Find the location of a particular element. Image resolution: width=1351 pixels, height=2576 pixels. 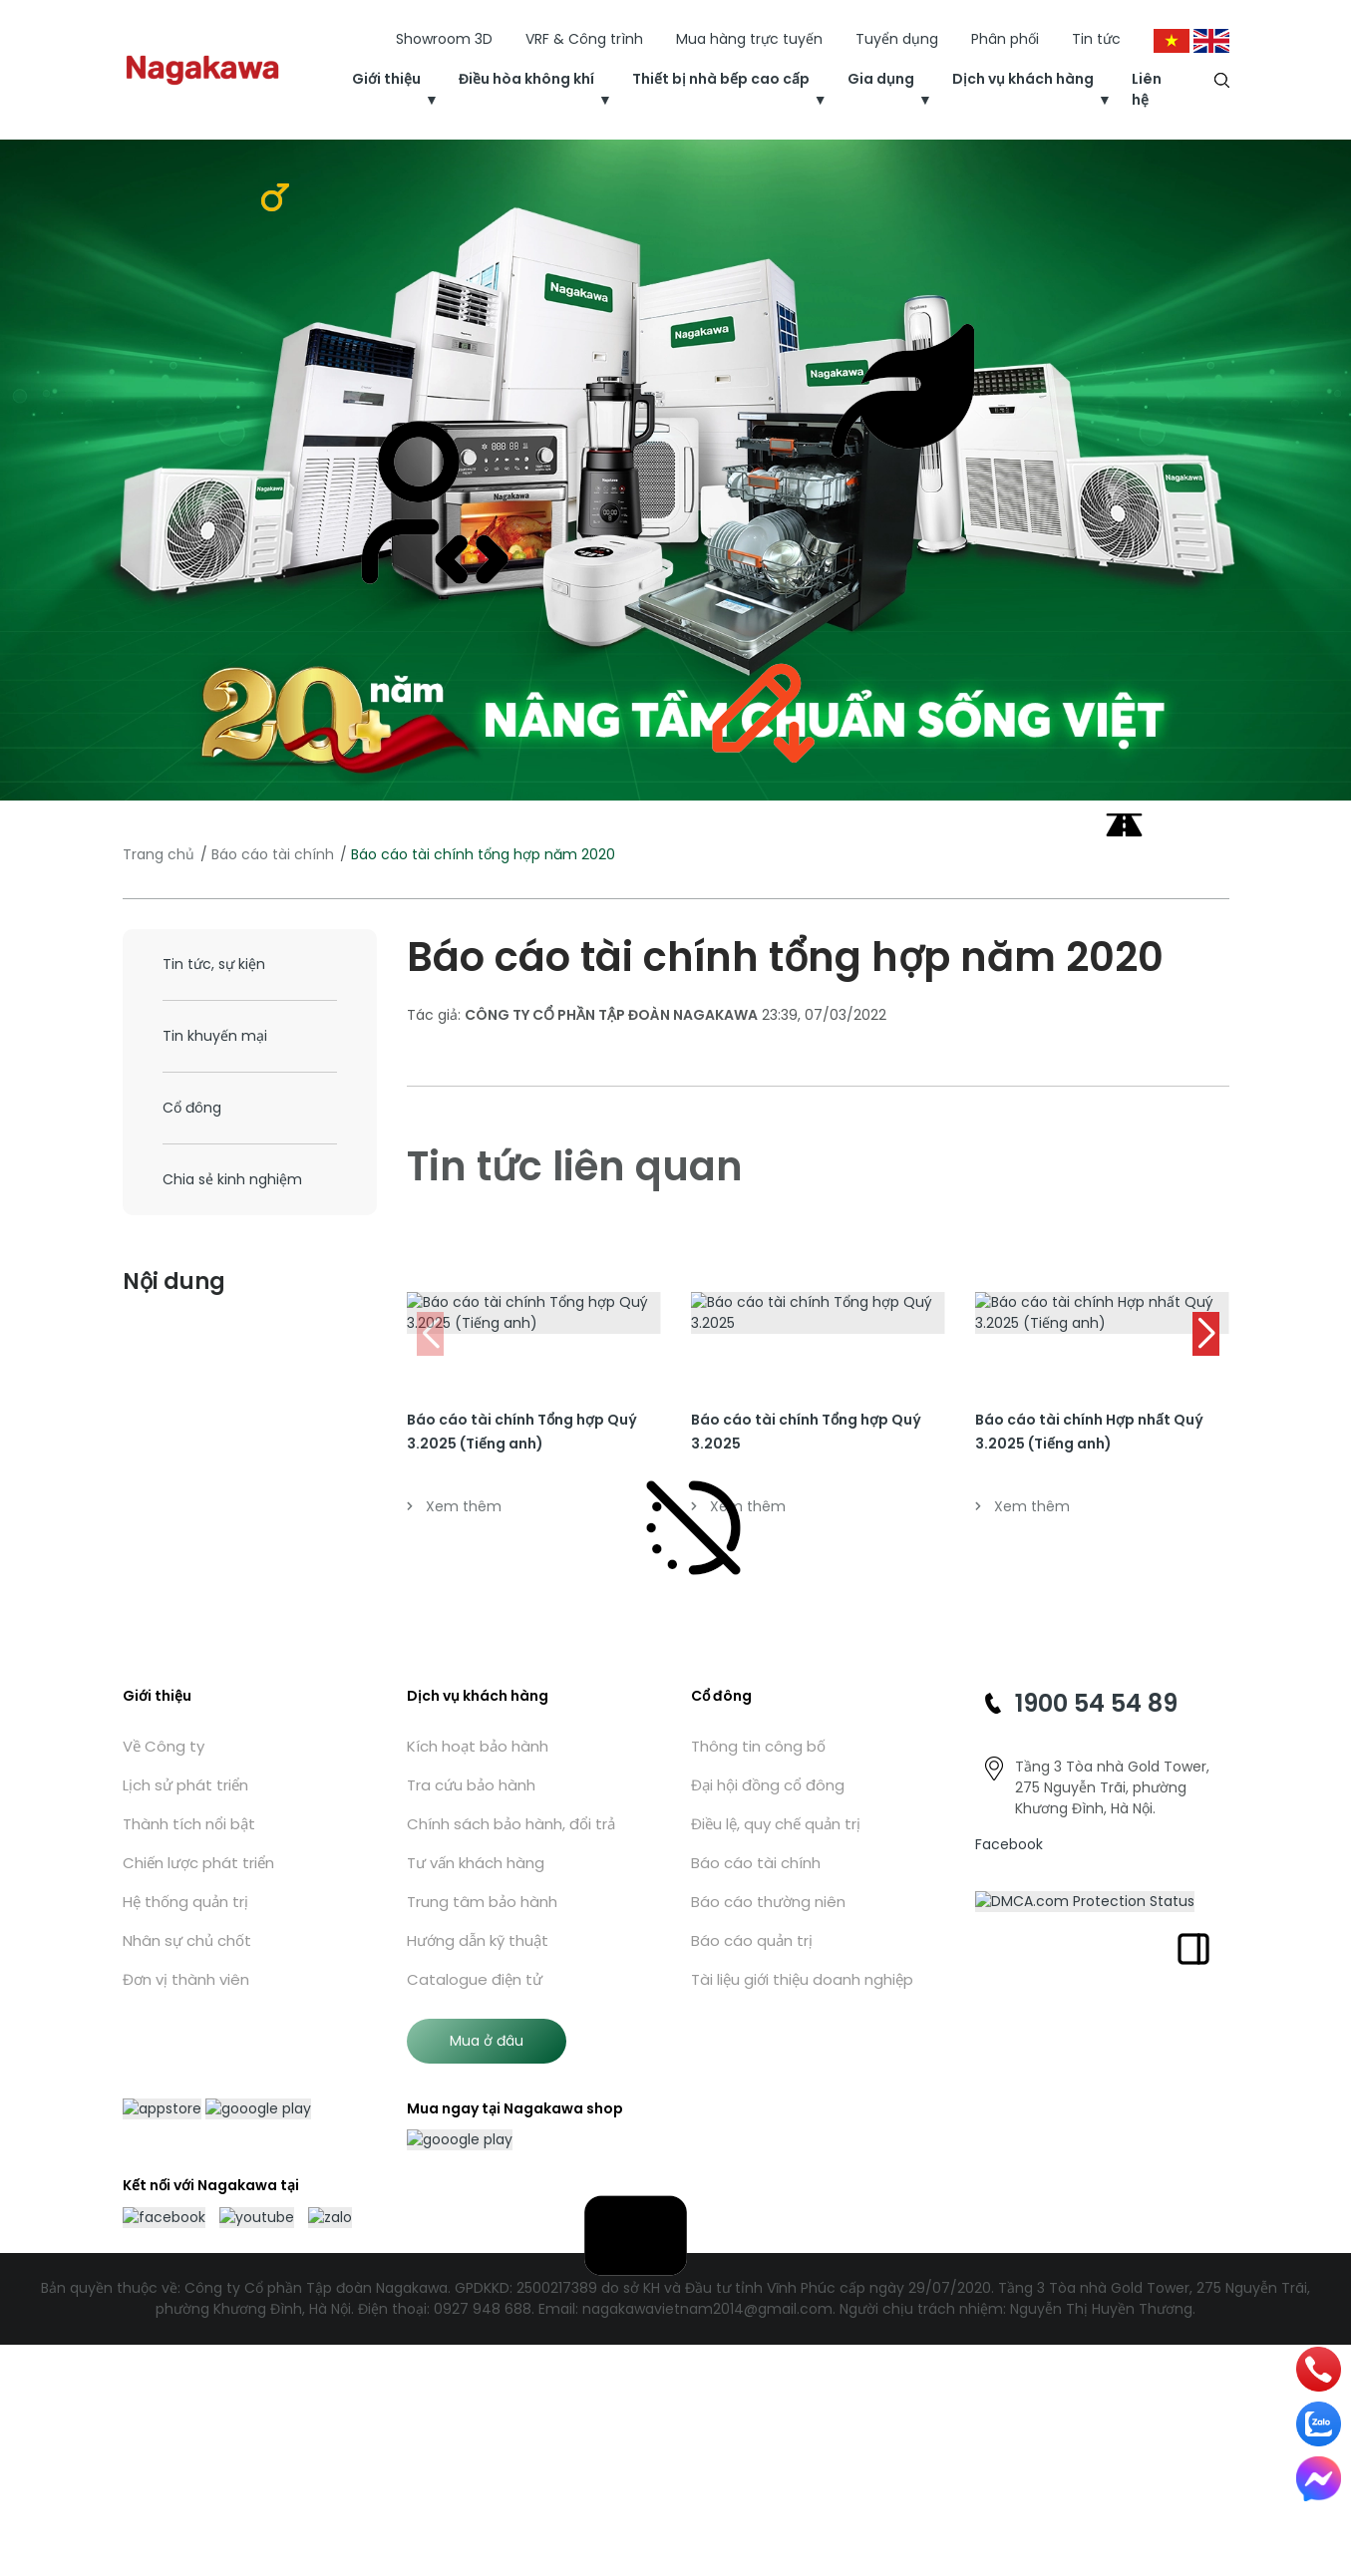

toggle right sidebar panel is located at coordinates (1193, 1949).